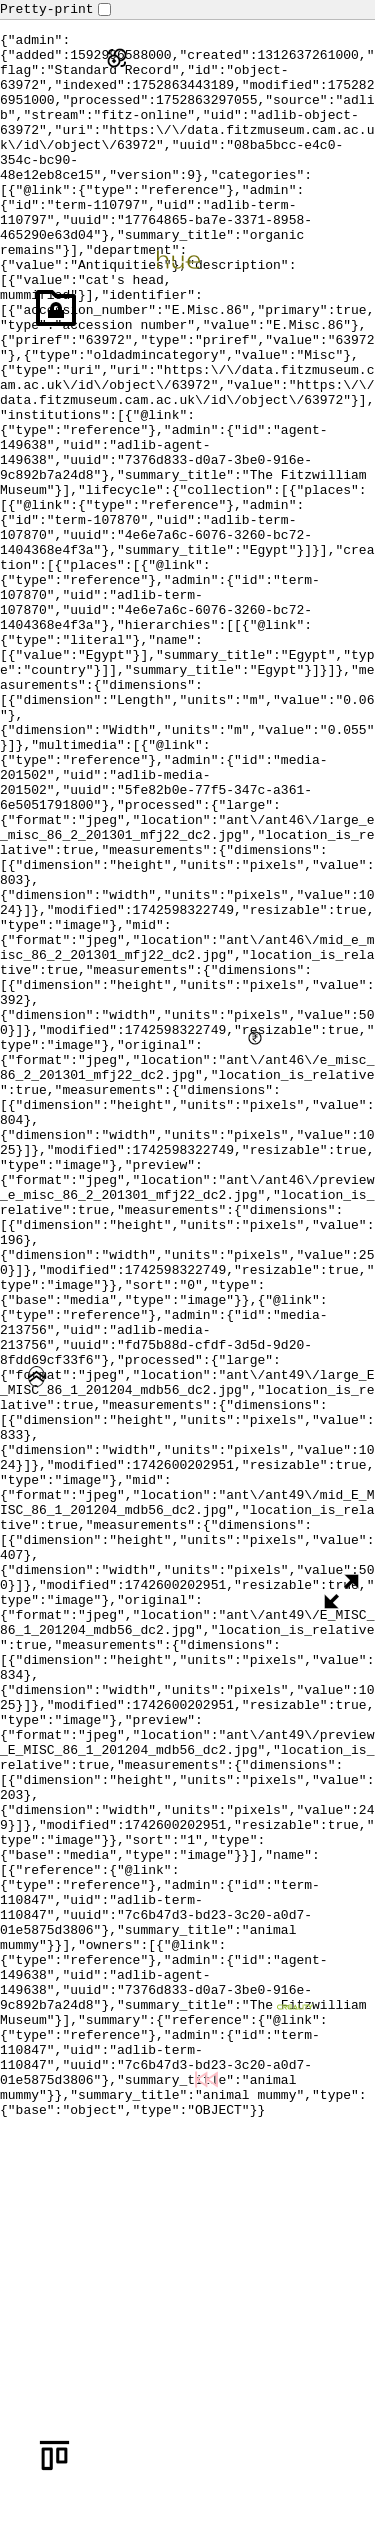  What do you see at coordinates (178, 259) in the screenshot?
I see `open Philips Hue smart lighting app` at bounding box center [178, 259].